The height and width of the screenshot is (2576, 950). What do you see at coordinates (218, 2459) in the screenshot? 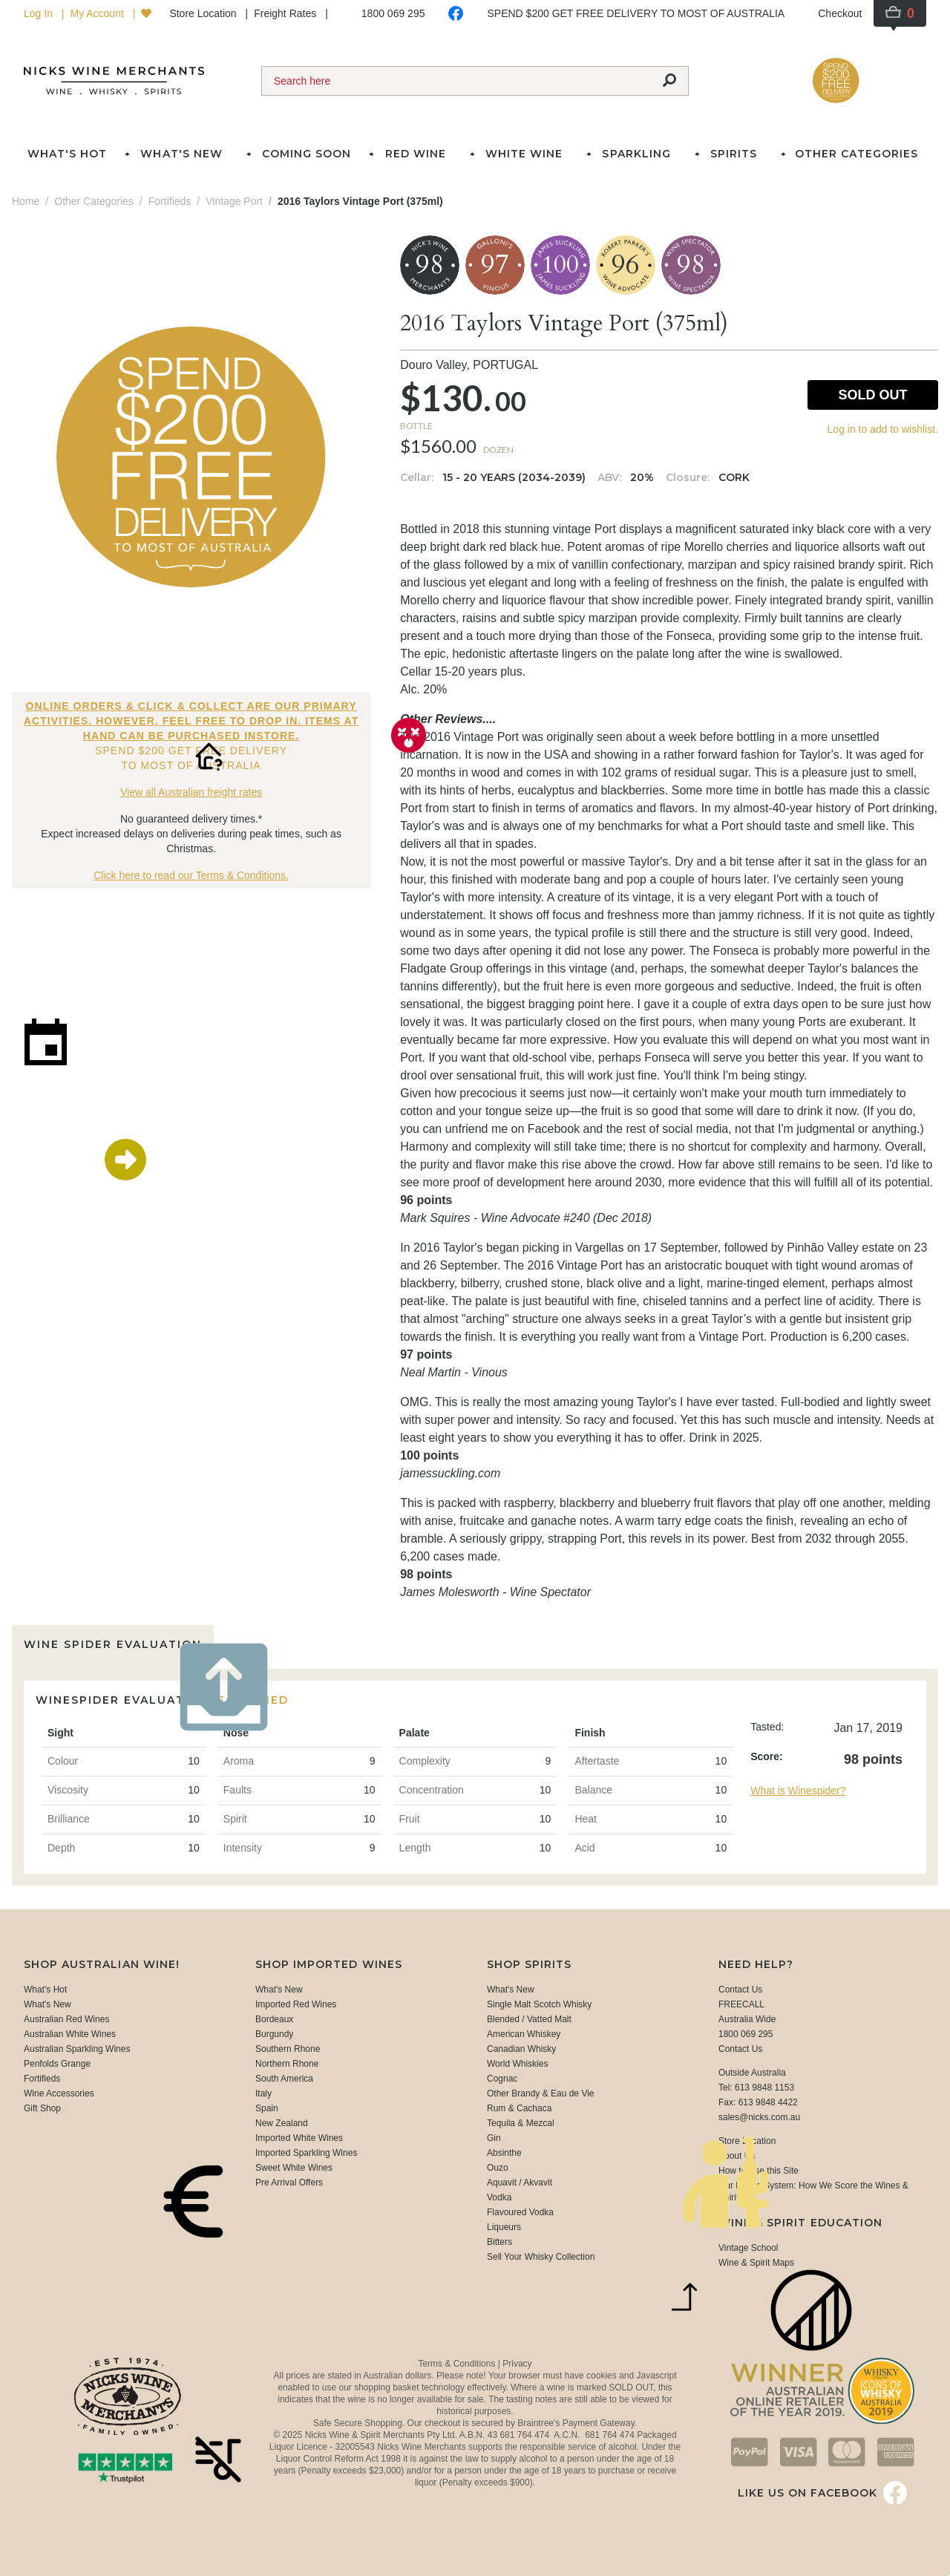
I see `playlist unavailable or disabled` at bounding box center [218, 2459].